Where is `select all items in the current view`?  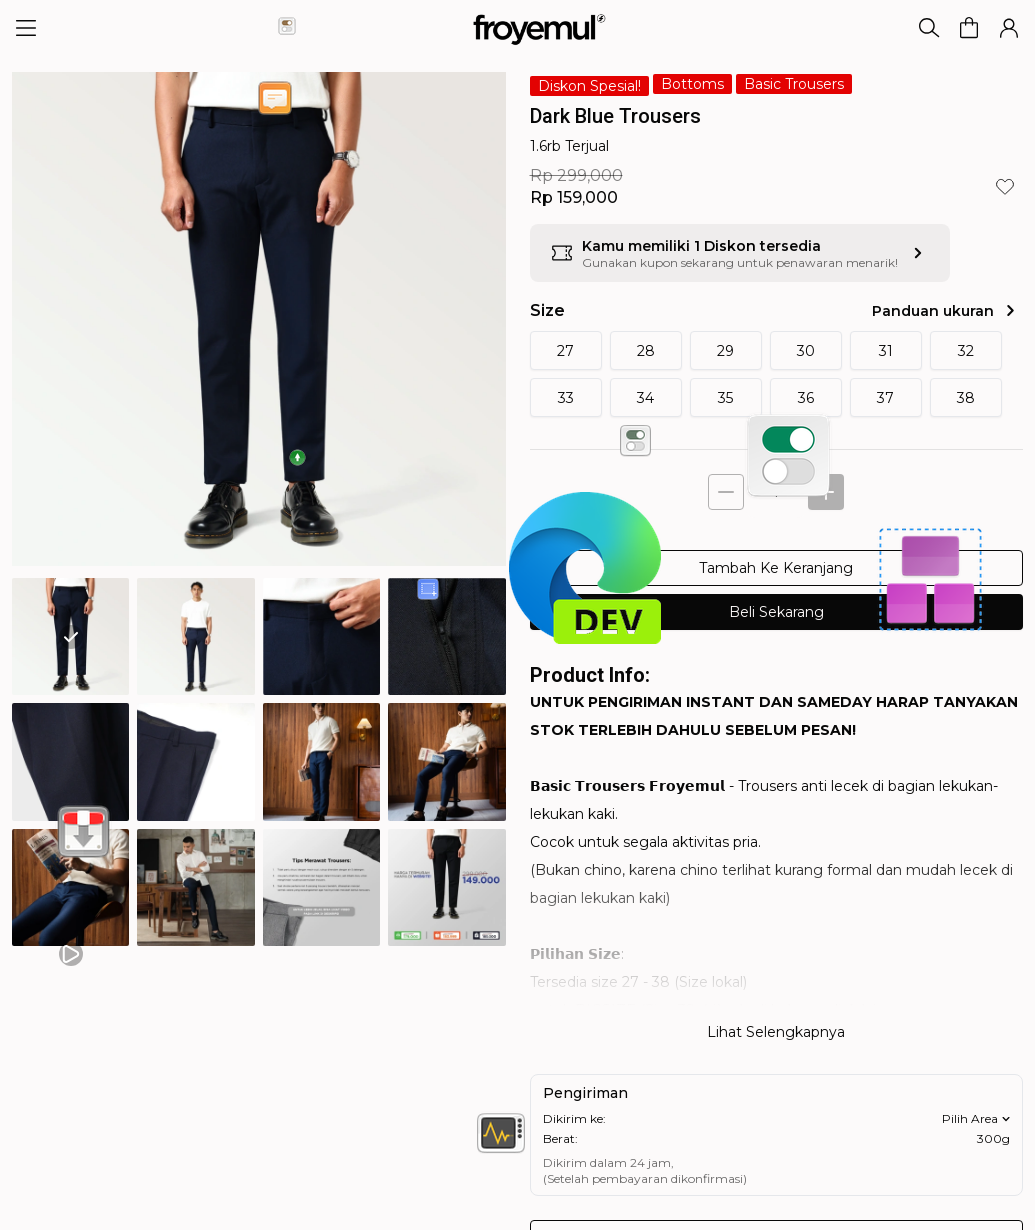
select all items in the current view is located at coordinates (930, 579).